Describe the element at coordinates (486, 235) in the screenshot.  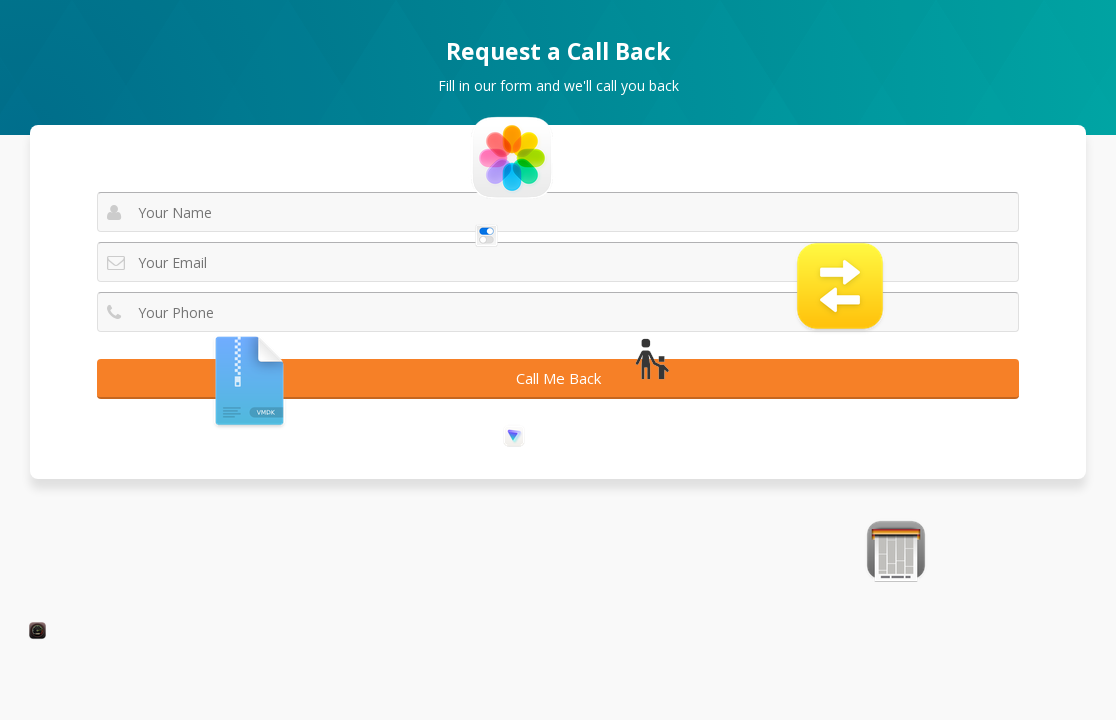
I see `open gnome tweaks to customize desktop settings` at that location.